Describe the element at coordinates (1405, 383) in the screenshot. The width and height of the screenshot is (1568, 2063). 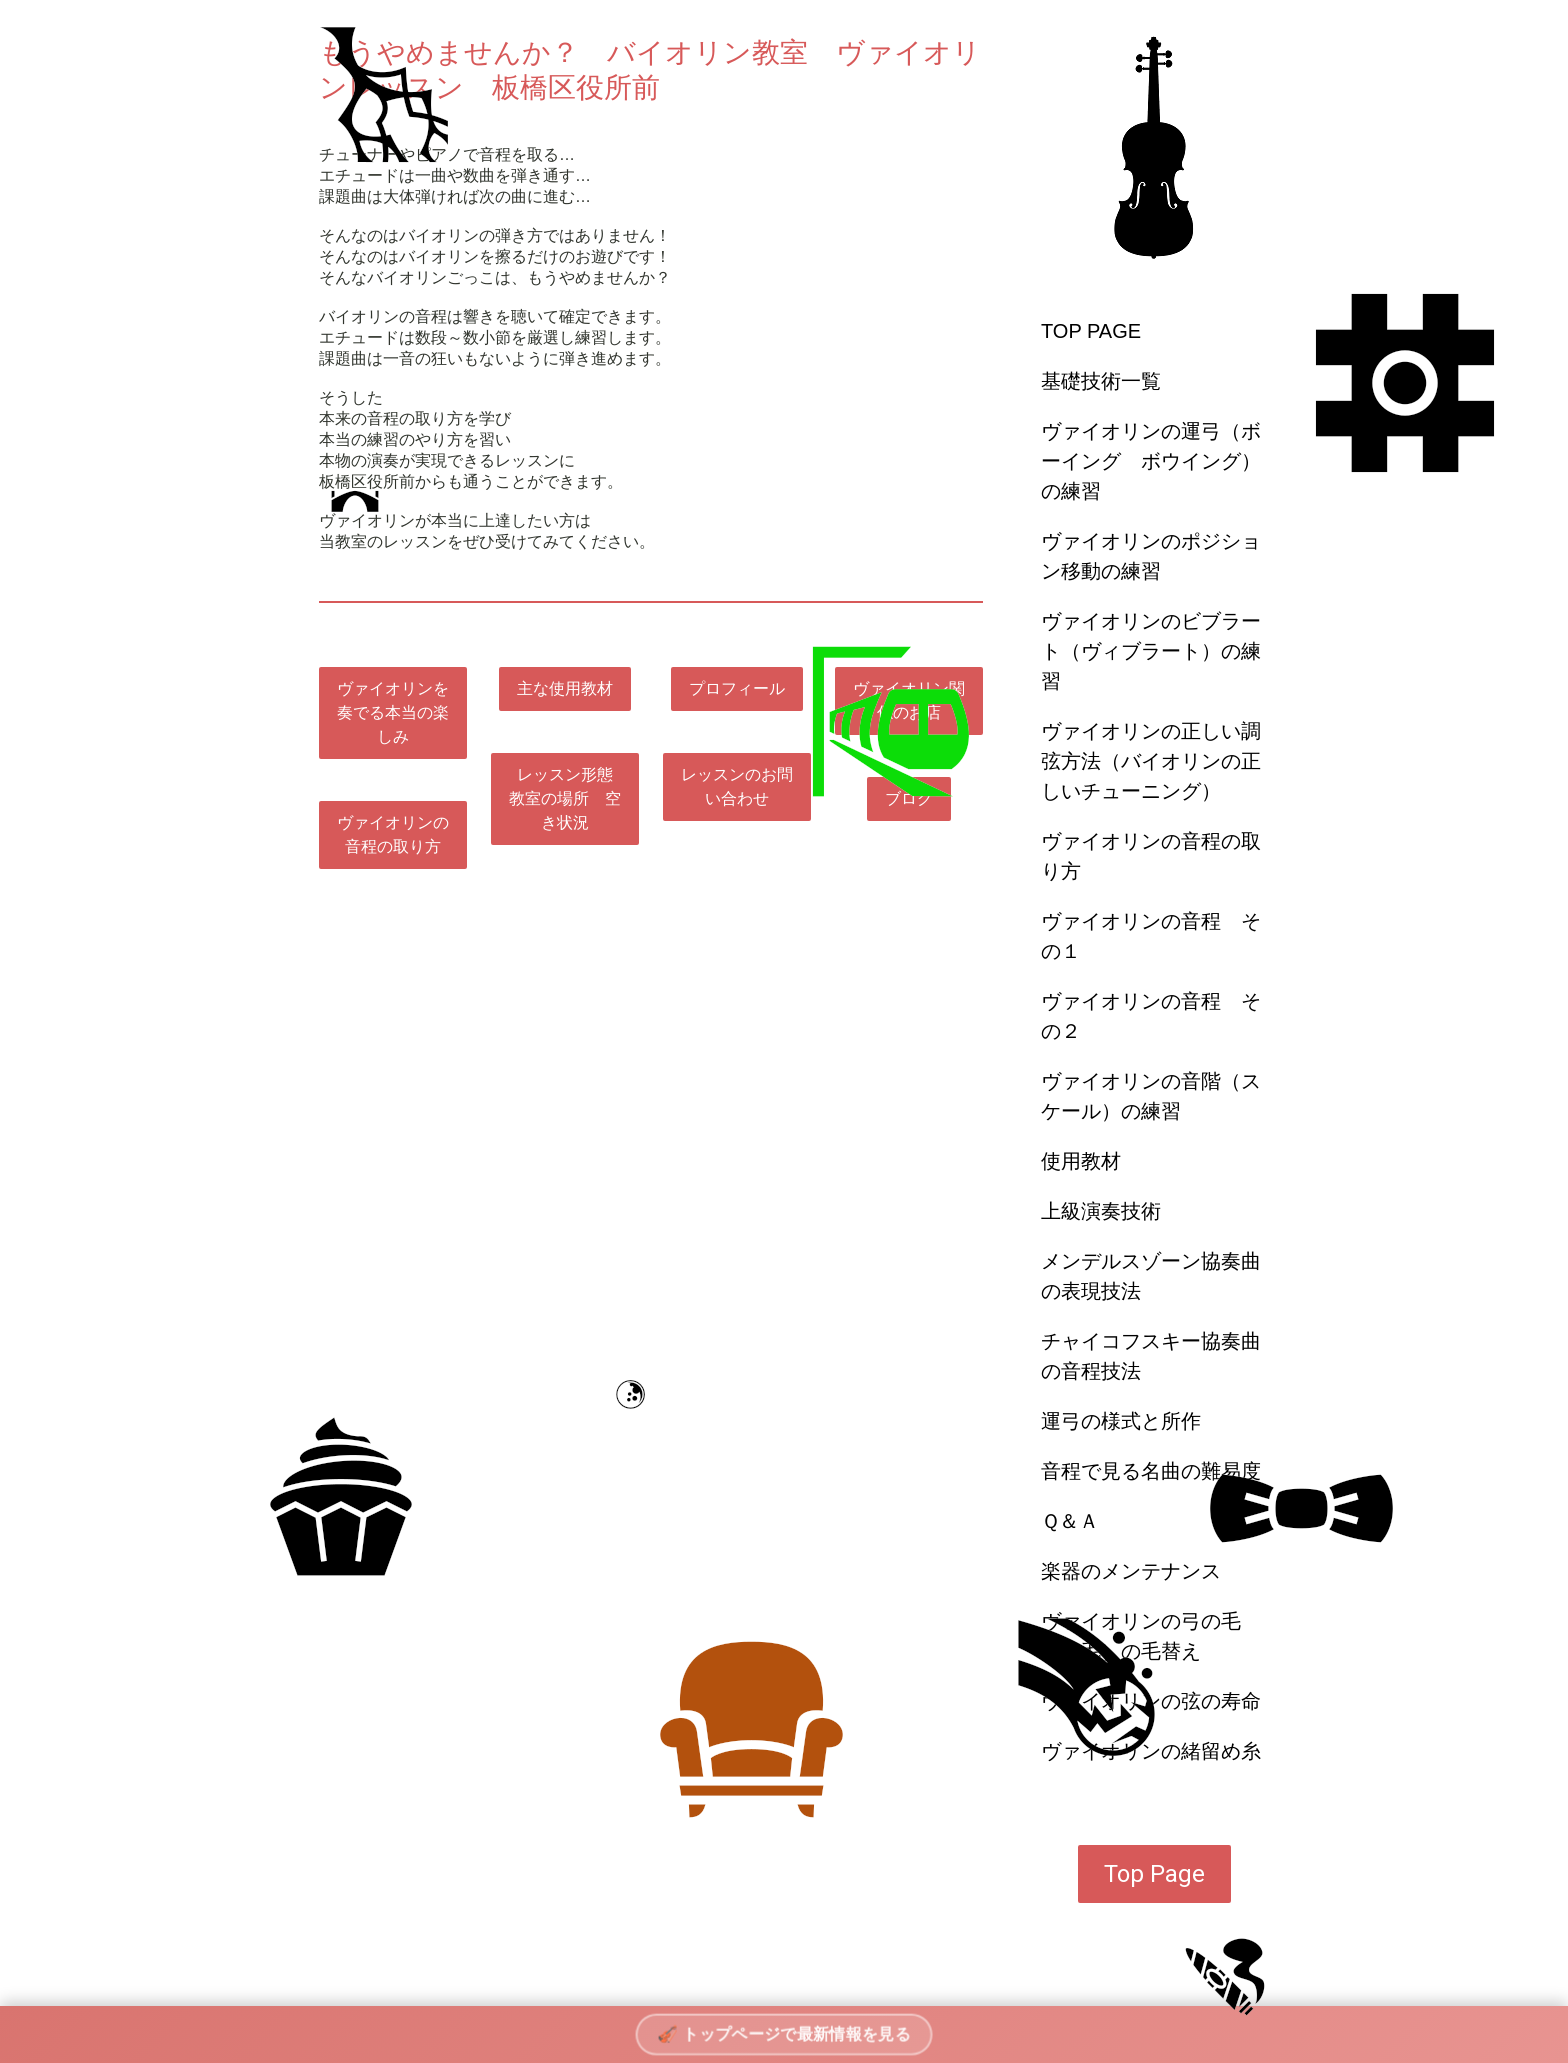
I see `settings or configuration menu` at that location.